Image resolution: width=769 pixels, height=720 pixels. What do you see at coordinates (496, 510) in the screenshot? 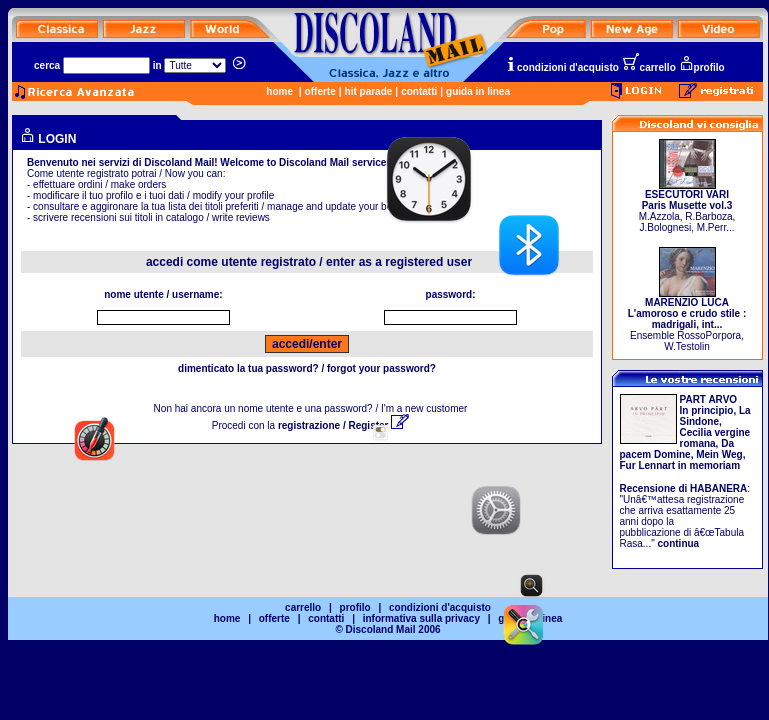
I see `open system settings or preferences` at bounding box center [496, 510].